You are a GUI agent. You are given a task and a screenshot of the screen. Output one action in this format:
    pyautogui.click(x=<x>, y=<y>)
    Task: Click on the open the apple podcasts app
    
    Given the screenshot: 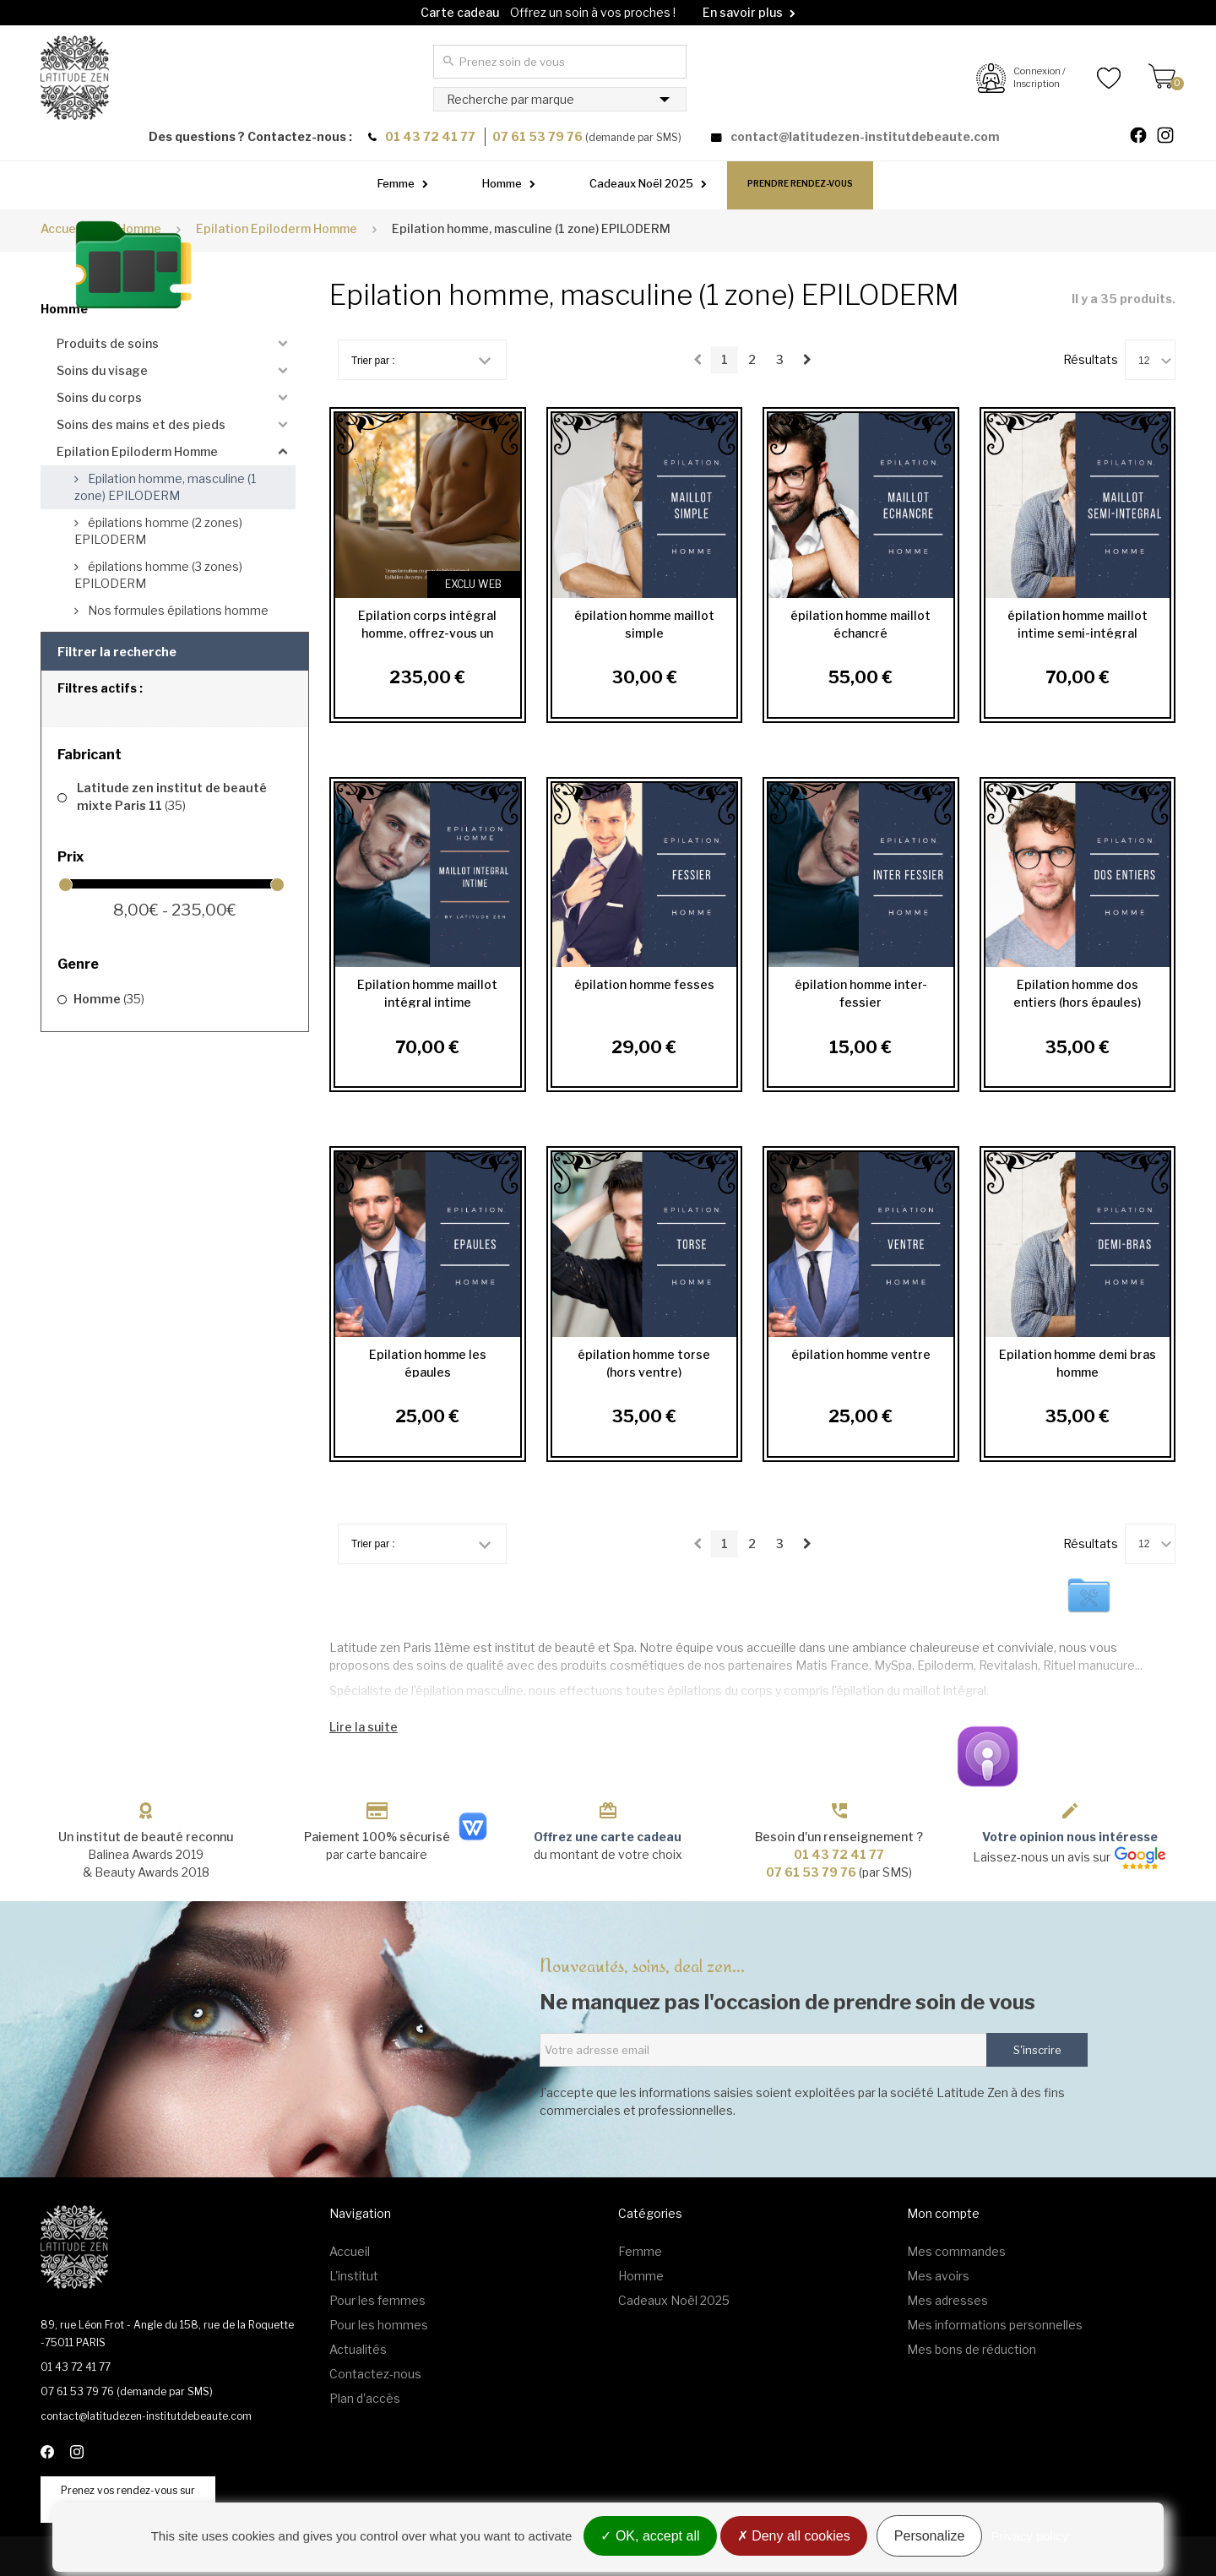 What is the action you would take?
    pyautogui.click(x=987, y=1756)
    